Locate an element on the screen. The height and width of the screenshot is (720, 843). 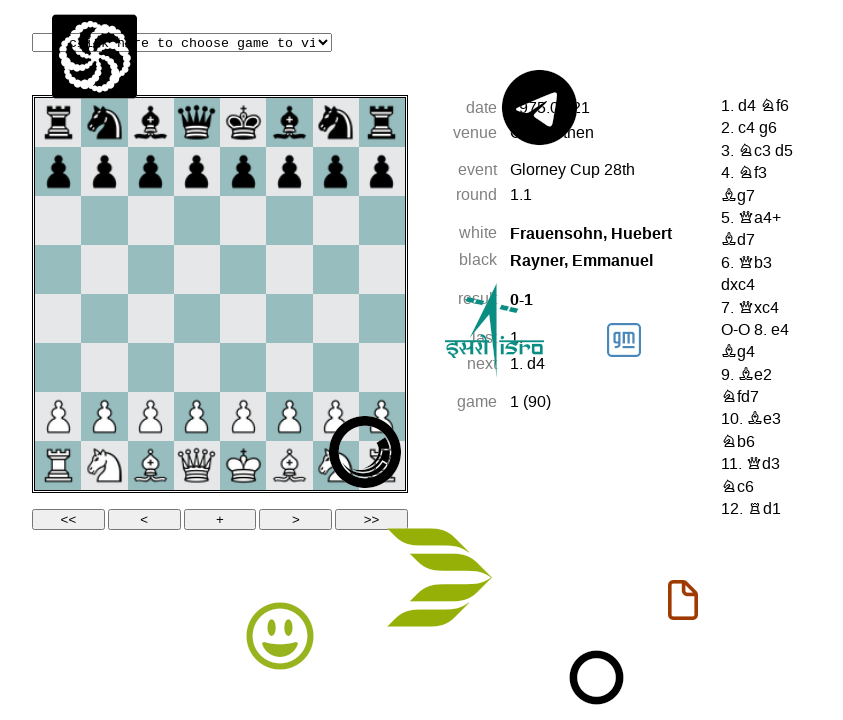
represents an empty or unselected state is located at coordinates (596, 677).